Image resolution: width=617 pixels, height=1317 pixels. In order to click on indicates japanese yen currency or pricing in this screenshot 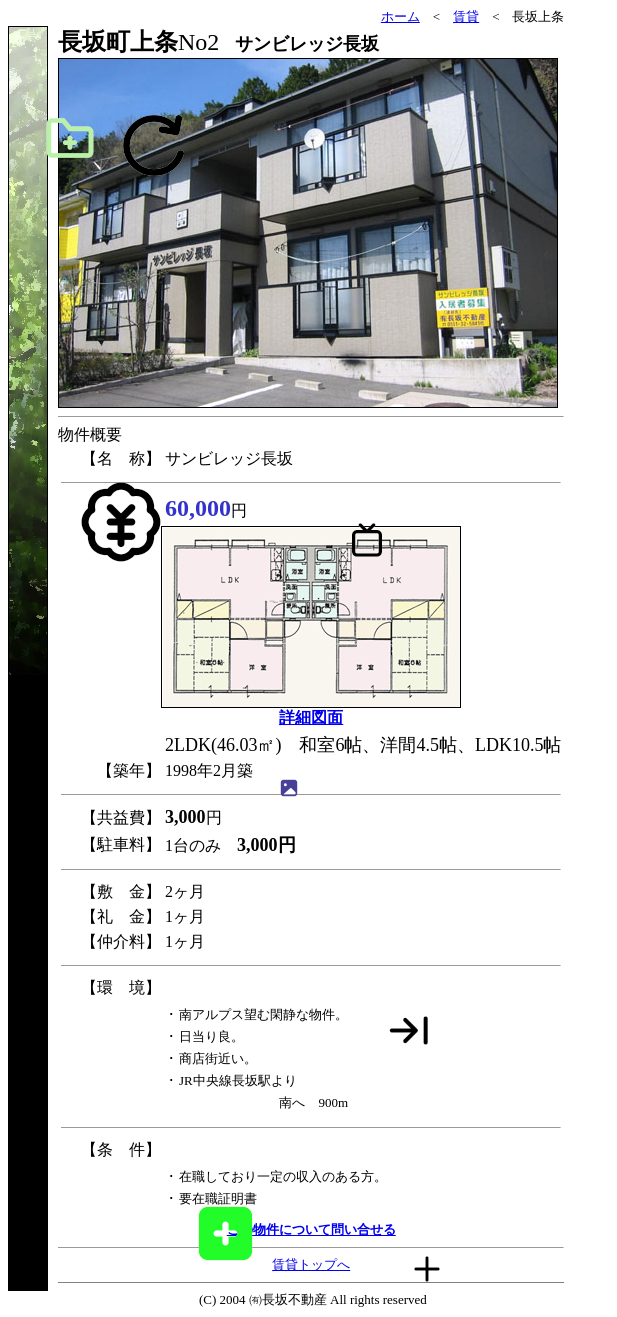, I will do `click(121, 522)`.